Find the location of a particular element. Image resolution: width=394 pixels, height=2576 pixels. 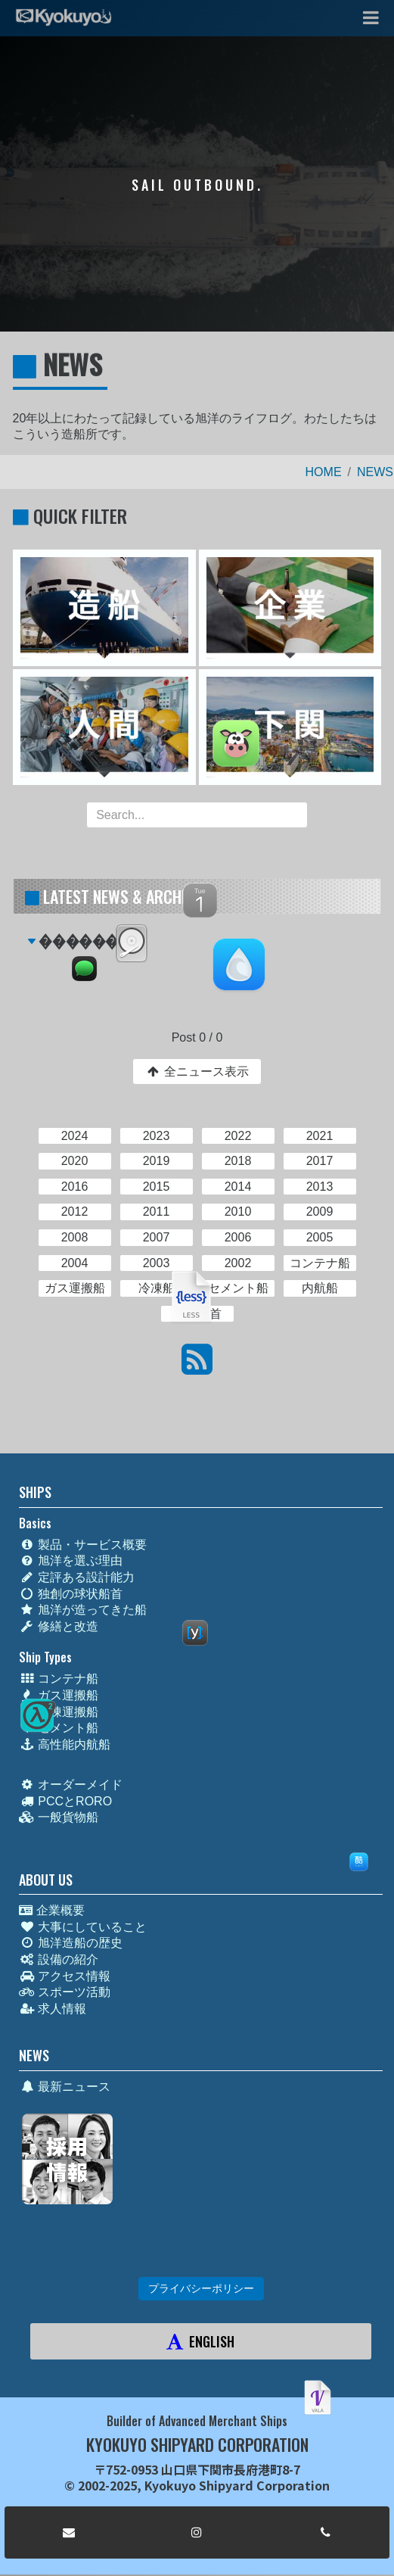

a LESS stylesheet file is located at coordinates (191, 1297).